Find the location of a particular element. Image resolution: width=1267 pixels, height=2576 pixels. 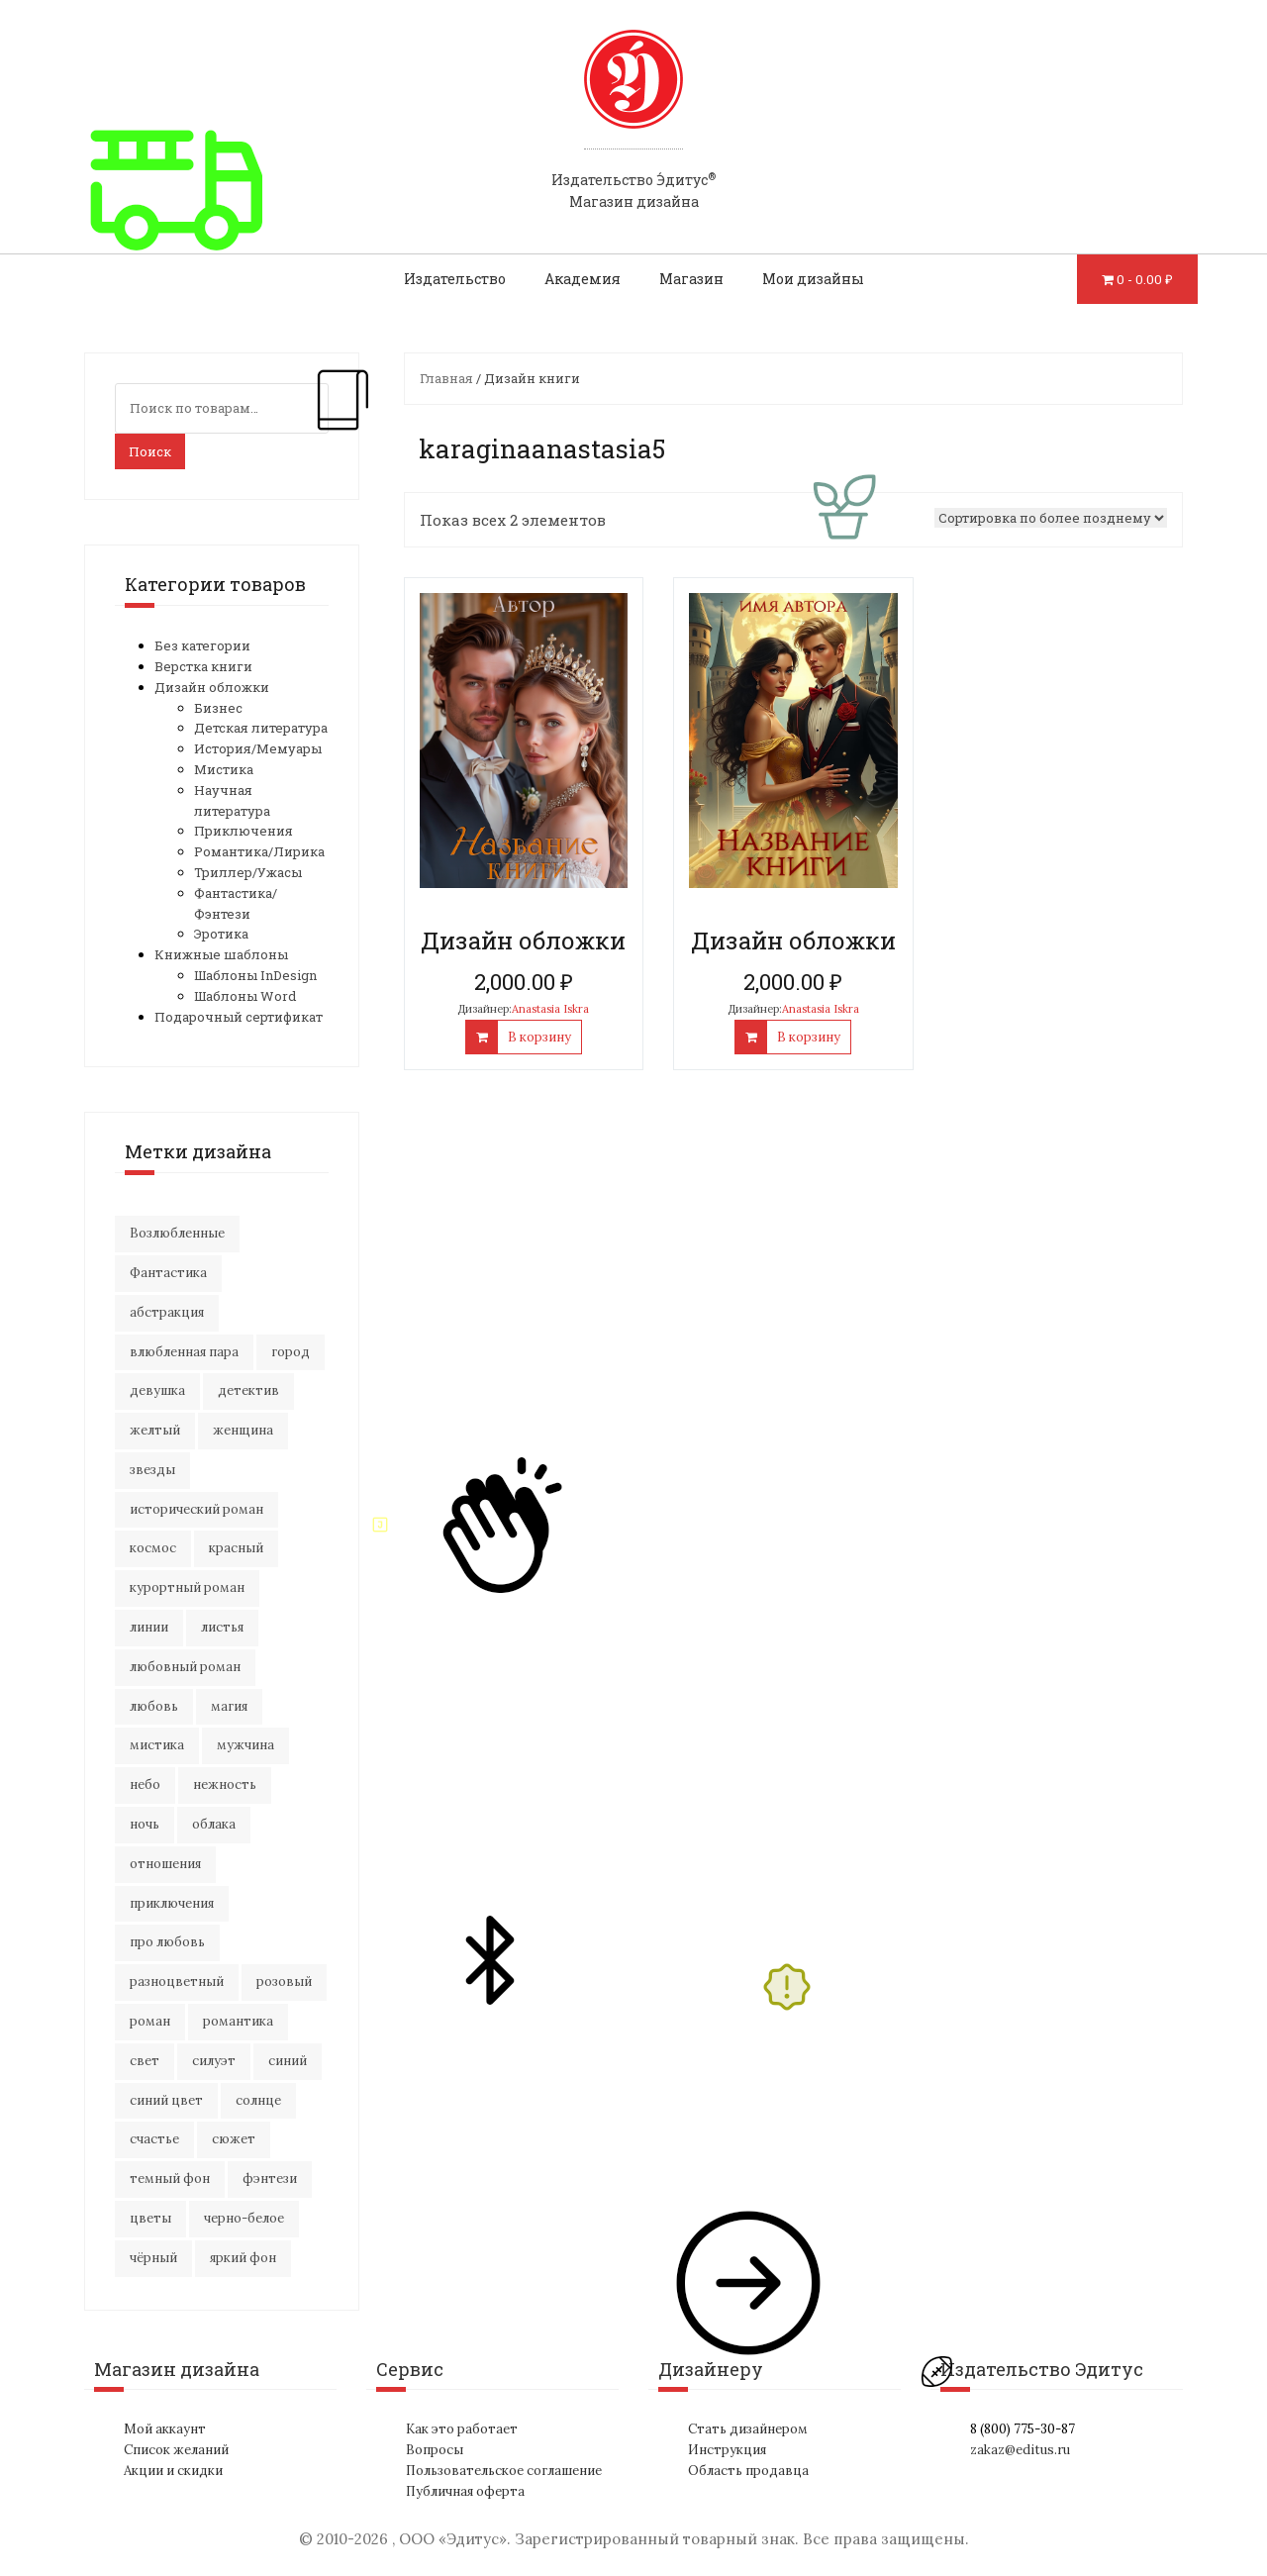

represents the letter J in a menu or keyboard interface is located at coordinates (380, 1525).